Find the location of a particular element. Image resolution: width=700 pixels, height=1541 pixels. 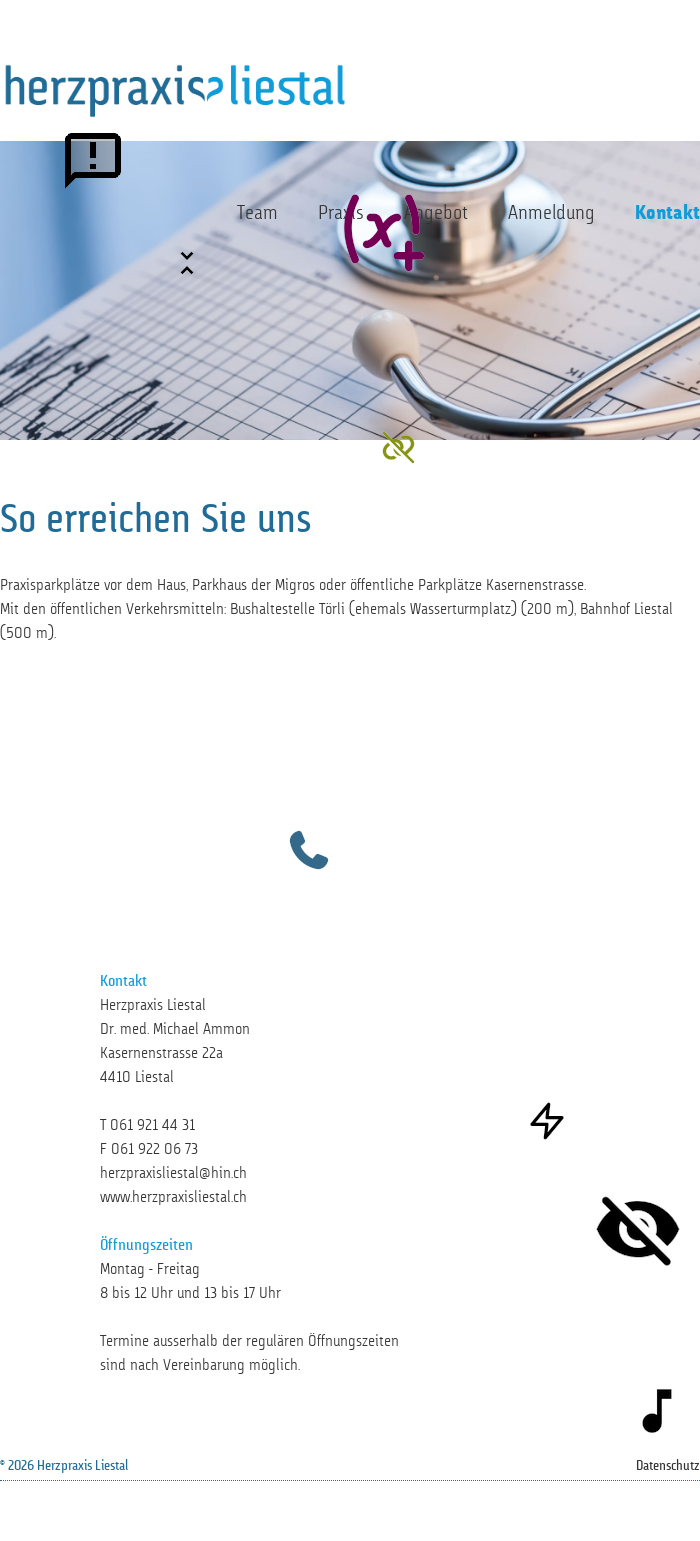

make a phone call is located at coordinates (309, 850).